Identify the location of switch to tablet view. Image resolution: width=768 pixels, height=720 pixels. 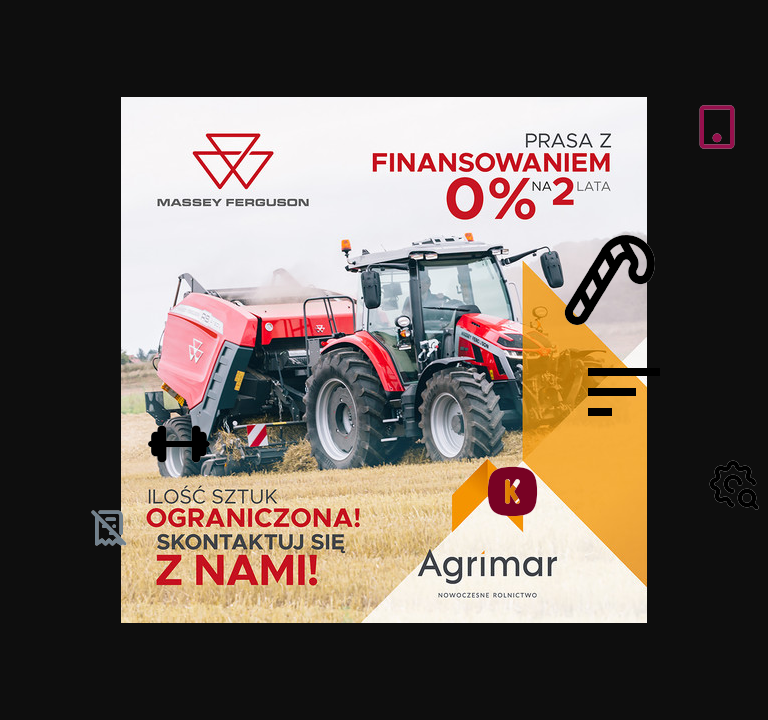
(717, 127).